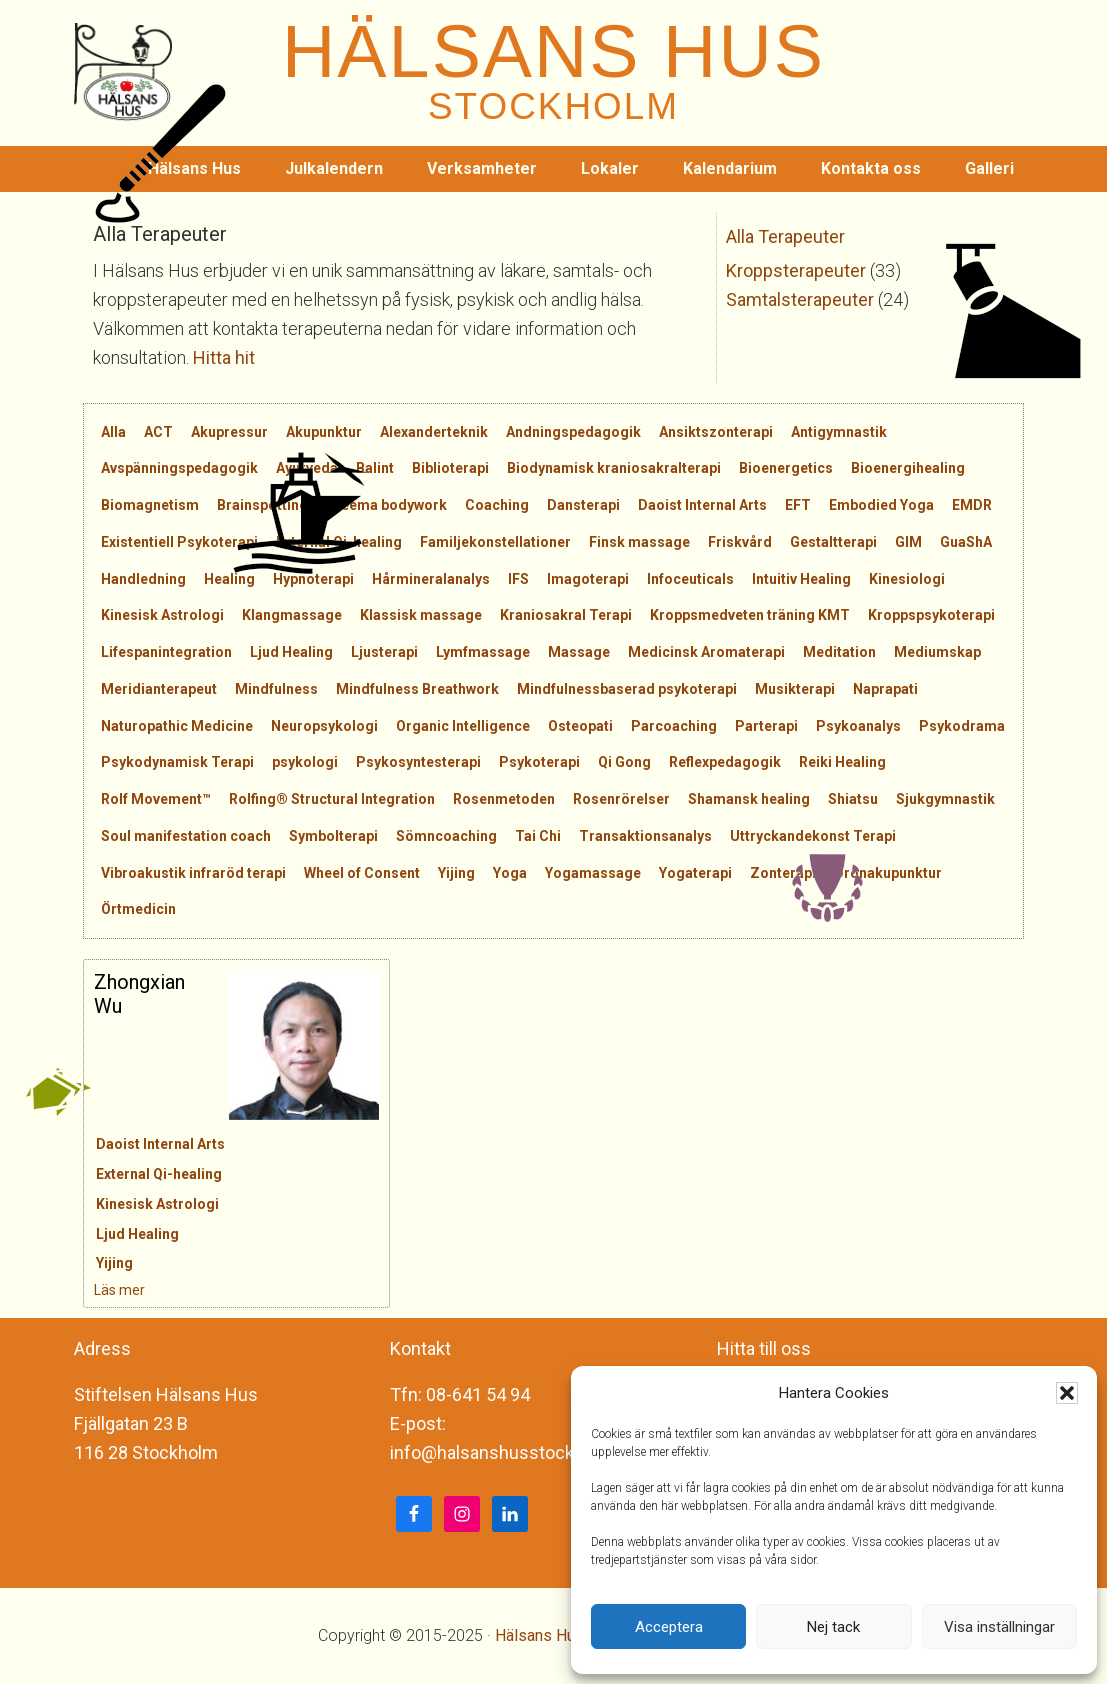 The width and height of the screenshot is (1107, 1684). What do you see at coordinates (1013, 311) in the screenshot?
I see `adjust stage or spotlight settings` at bounding box center [1013, 311].